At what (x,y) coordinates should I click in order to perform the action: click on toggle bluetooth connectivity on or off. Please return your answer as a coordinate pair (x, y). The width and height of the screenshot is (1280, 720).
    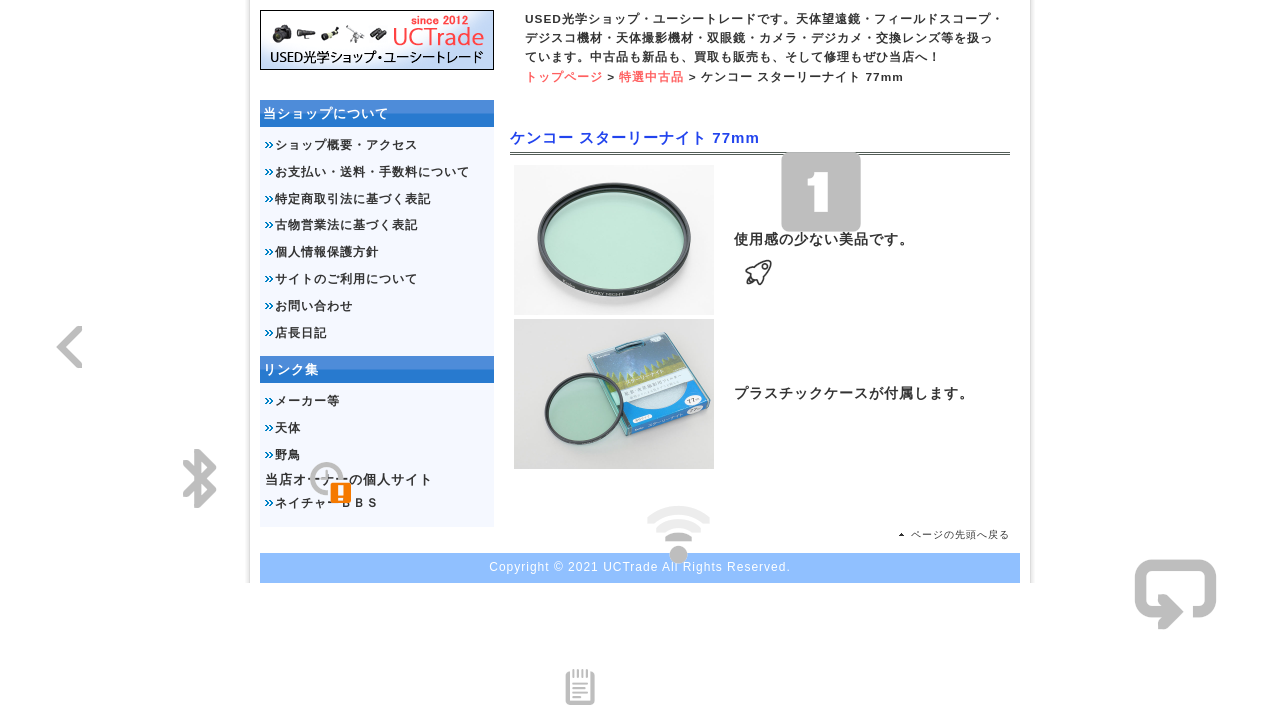
    Looking at the image, I should click on (201, 478).